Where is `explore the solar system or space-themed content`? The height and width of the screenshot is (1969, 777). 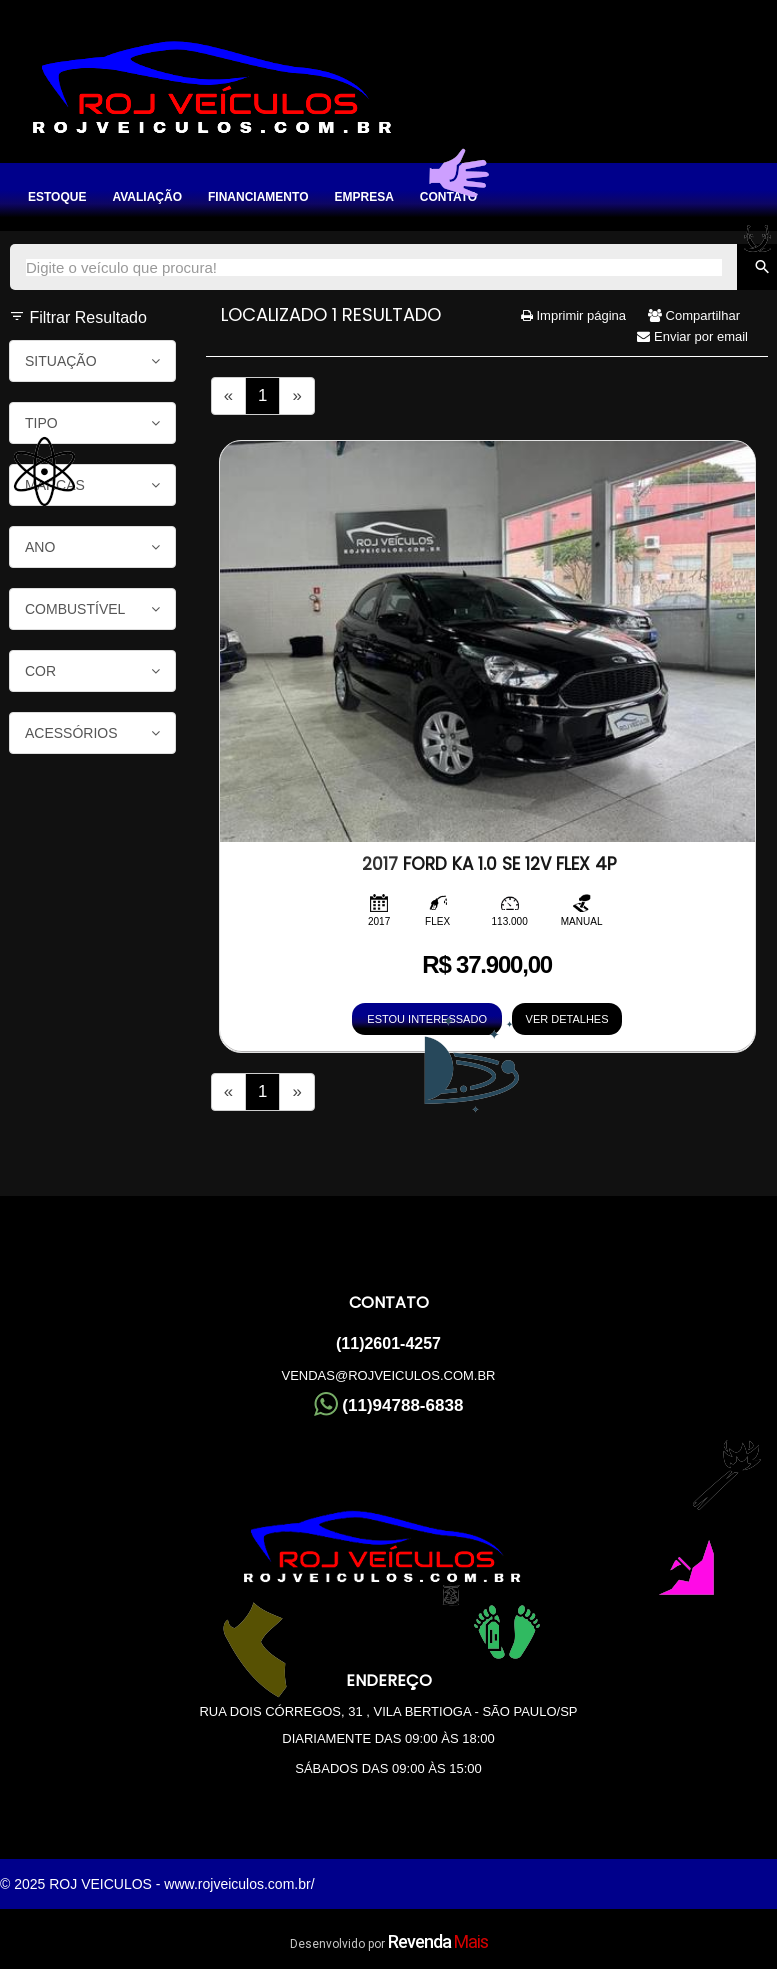 explore the solar system or space-themed content is located at coordinates (475, 1068).